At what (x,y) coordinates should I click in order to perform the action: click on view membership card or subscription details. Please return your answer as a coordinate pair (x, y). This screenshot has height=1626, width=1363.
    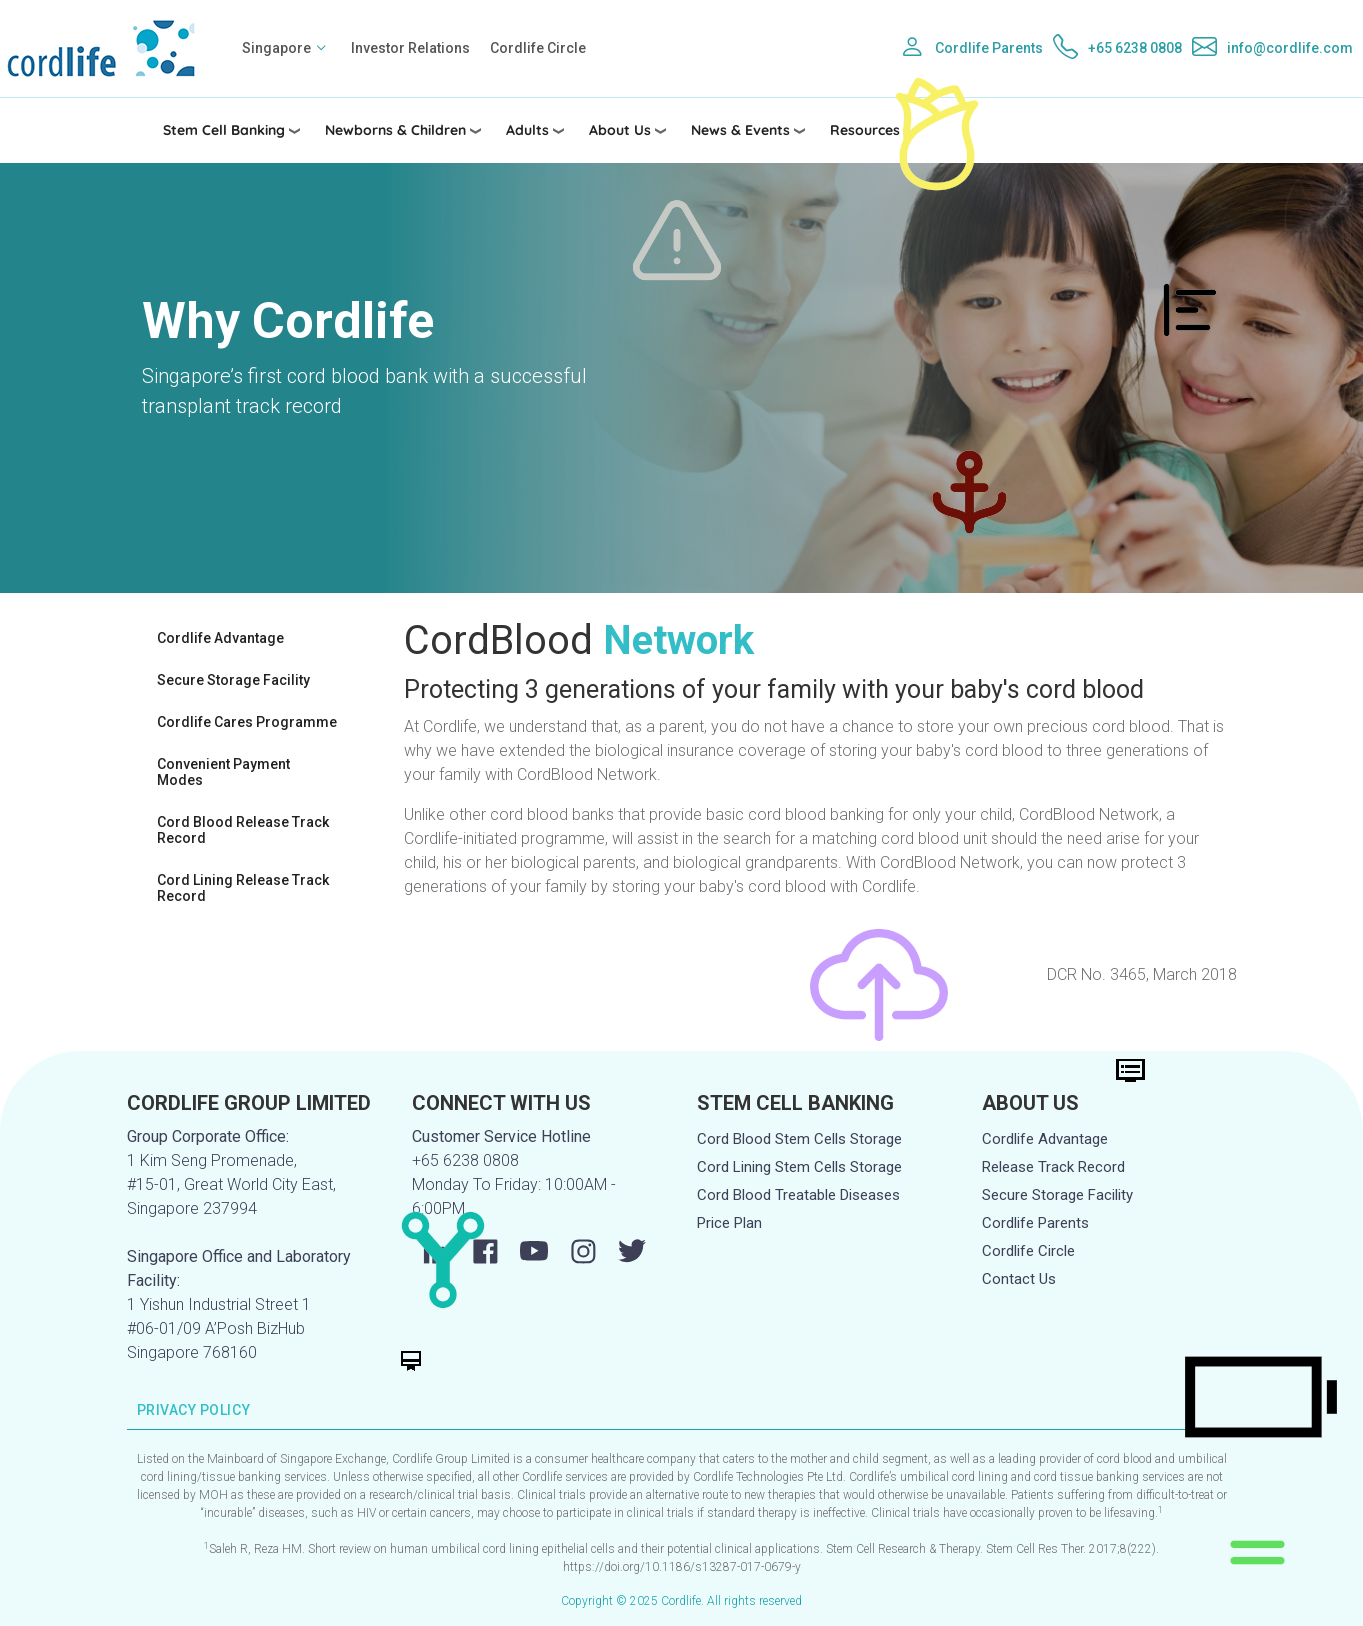
    Looking at the image, I should click on (411, 1361).